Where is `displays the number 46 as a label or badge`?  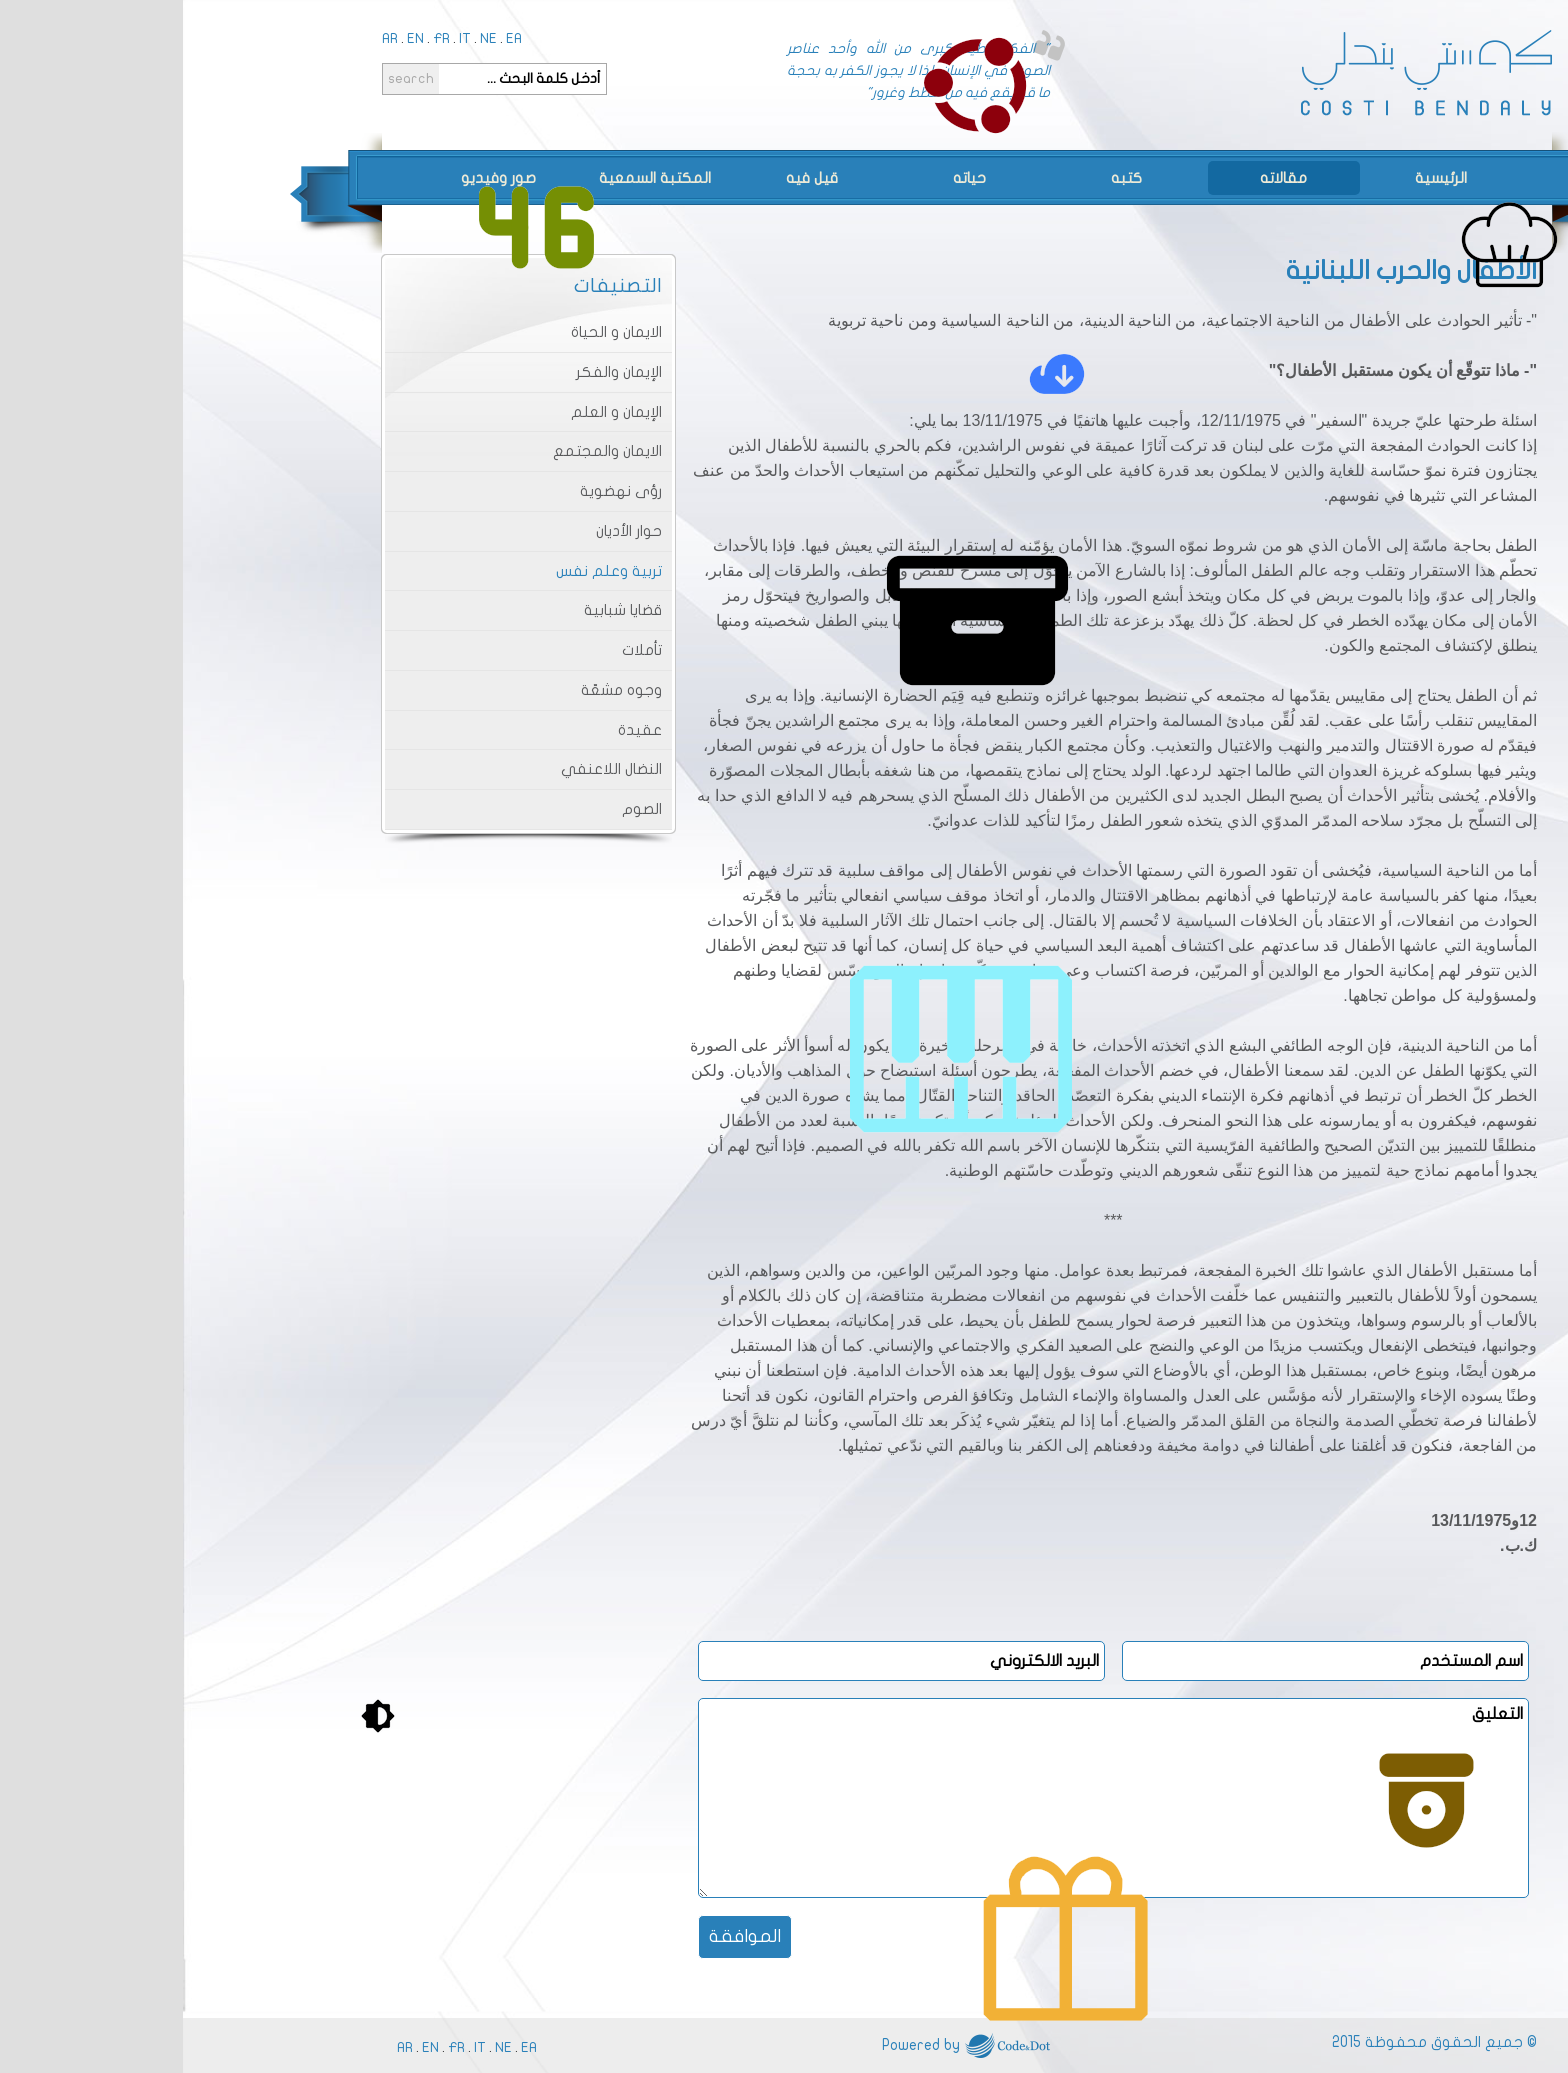
displays the number 46 as a label or badge is located at coordinates (536, 227).